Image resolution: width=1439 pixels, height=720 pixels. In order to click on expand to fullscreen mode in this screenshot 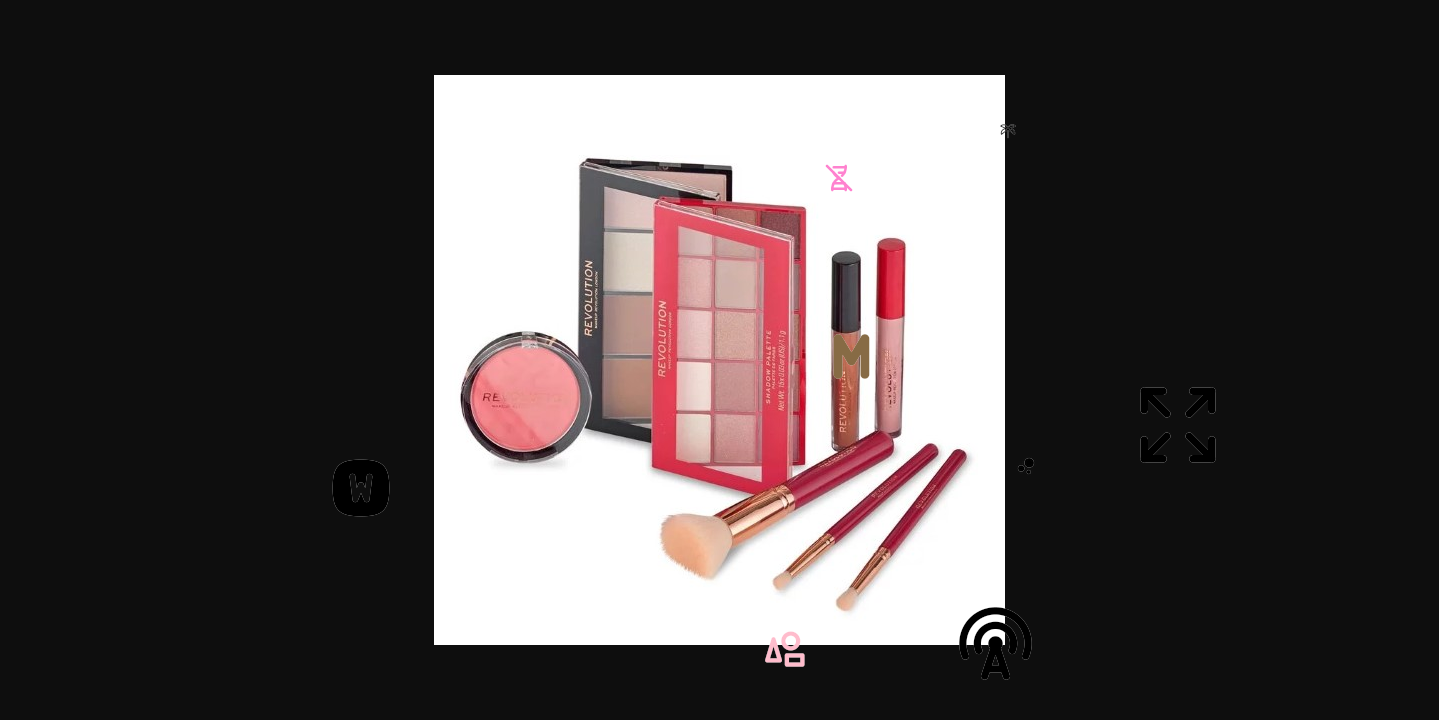, I will do `click(1178, 425)`.